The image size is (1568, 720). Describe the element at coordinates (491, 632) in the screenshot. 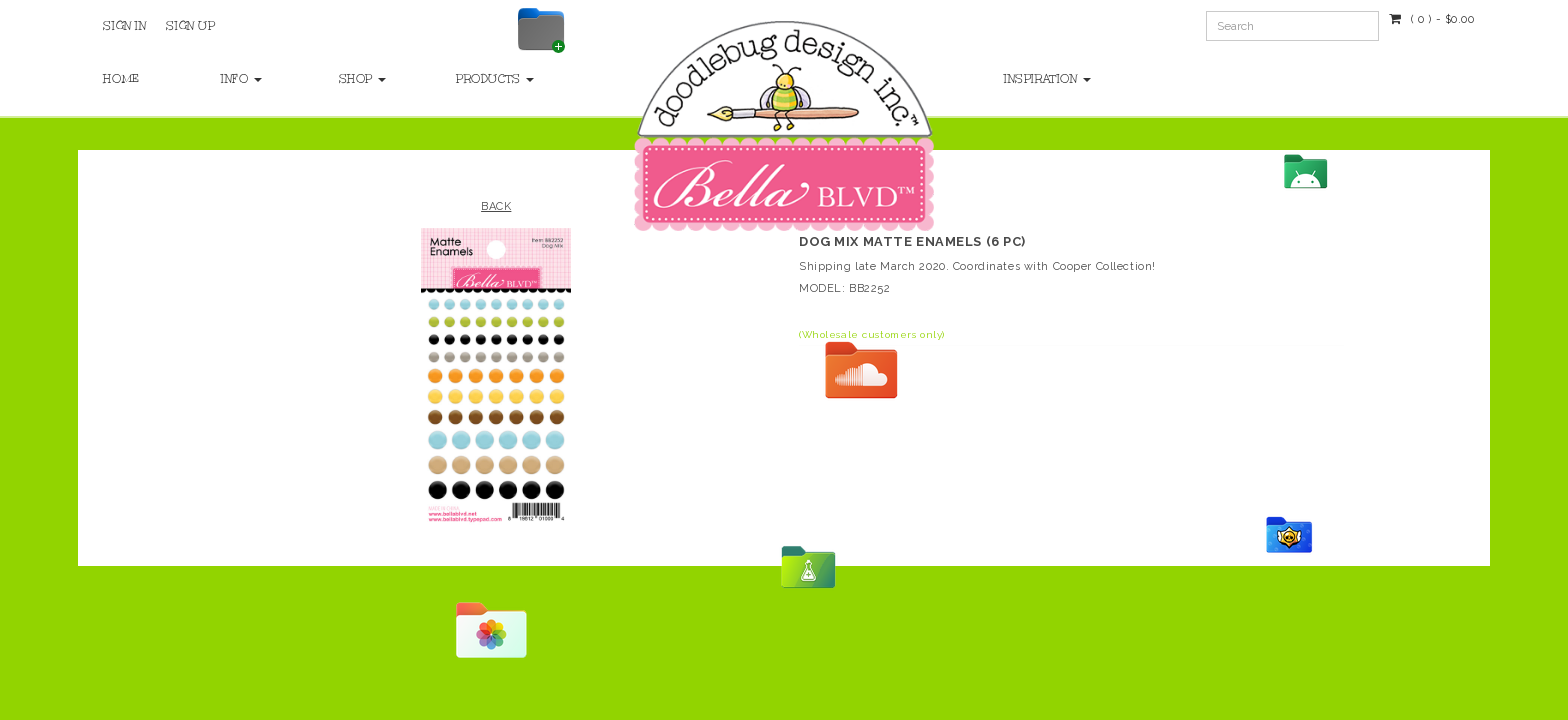

I see `open icloud photos folder` at that location.